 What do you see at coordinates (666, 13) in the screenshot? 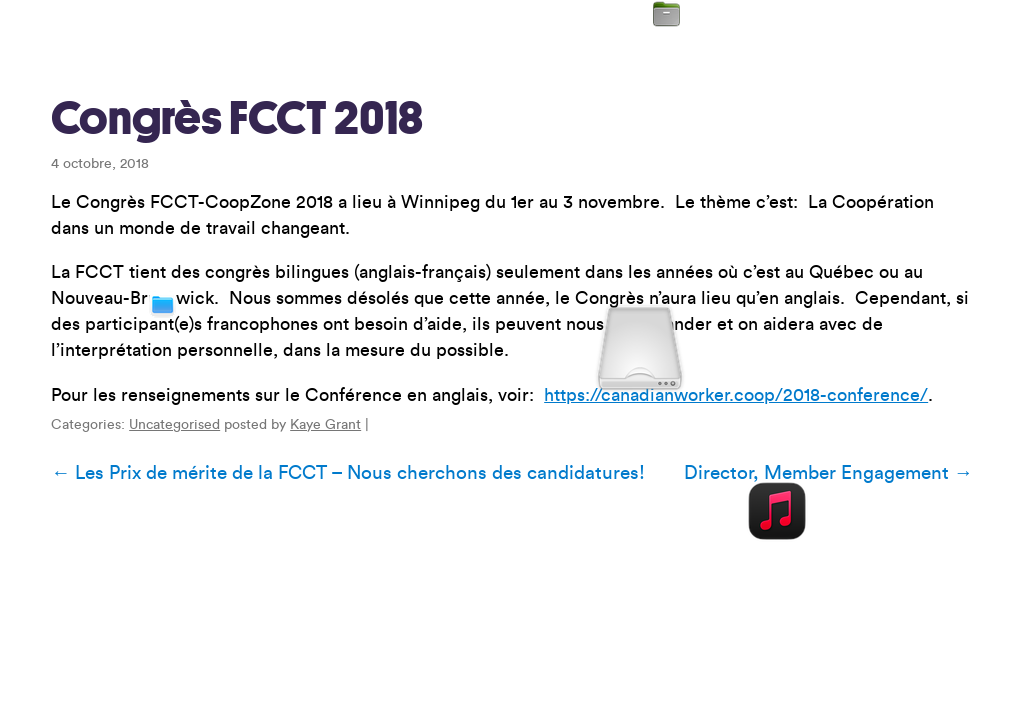
I see `open file manager application` at bounding box center [666, 13].